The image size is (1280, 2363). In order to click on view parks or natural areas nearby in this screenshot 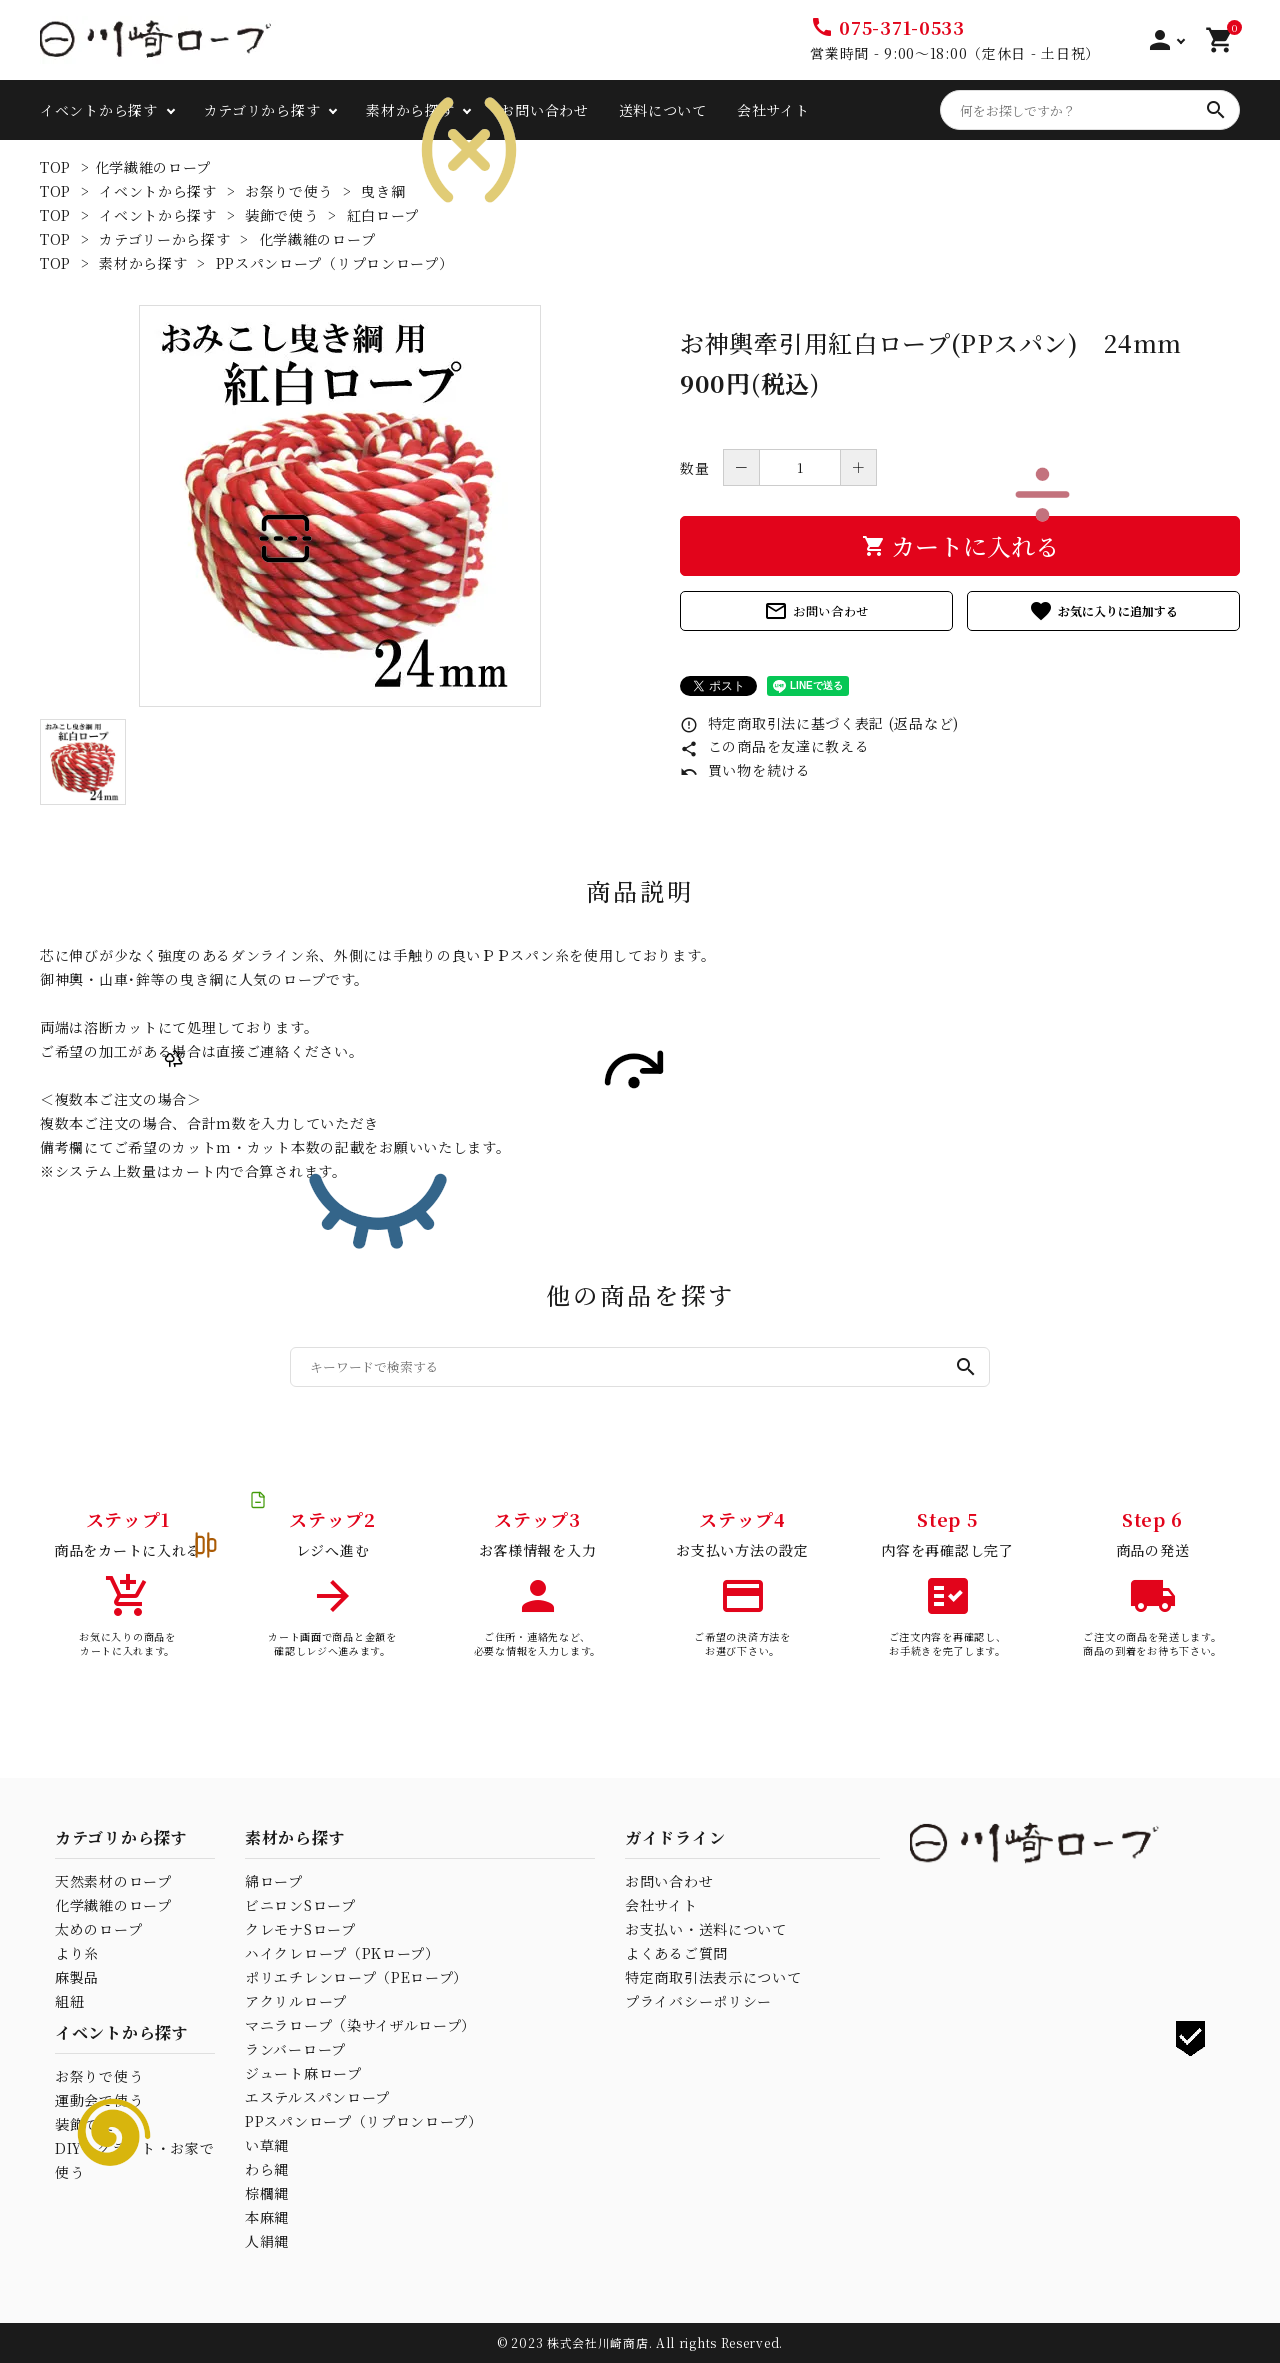, I will do `click(174, 1058)`.